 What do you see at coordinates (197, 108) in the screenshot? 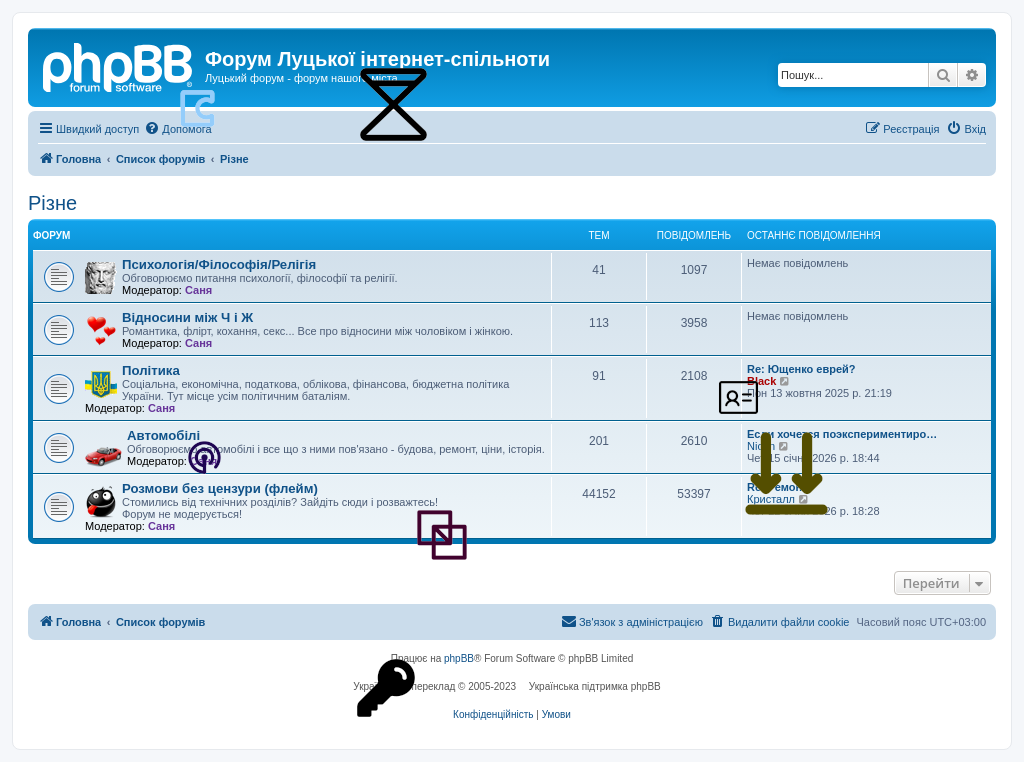
I see `open coda app` at bounding box center [197, 108].